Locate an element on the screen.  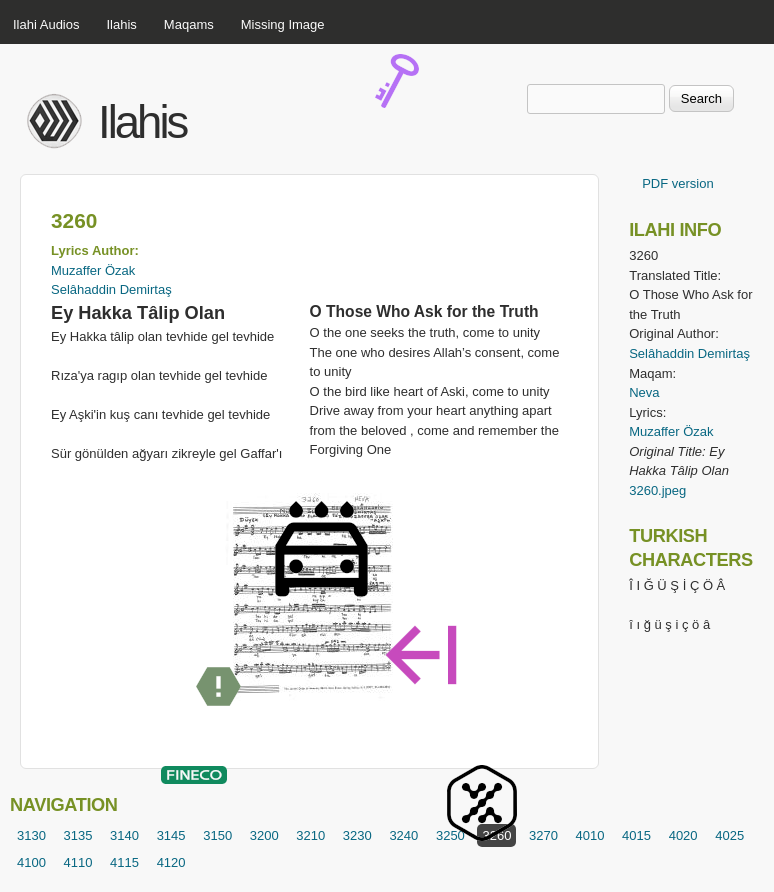
open localxpose tunnel service is located at coordinates (482, 803).